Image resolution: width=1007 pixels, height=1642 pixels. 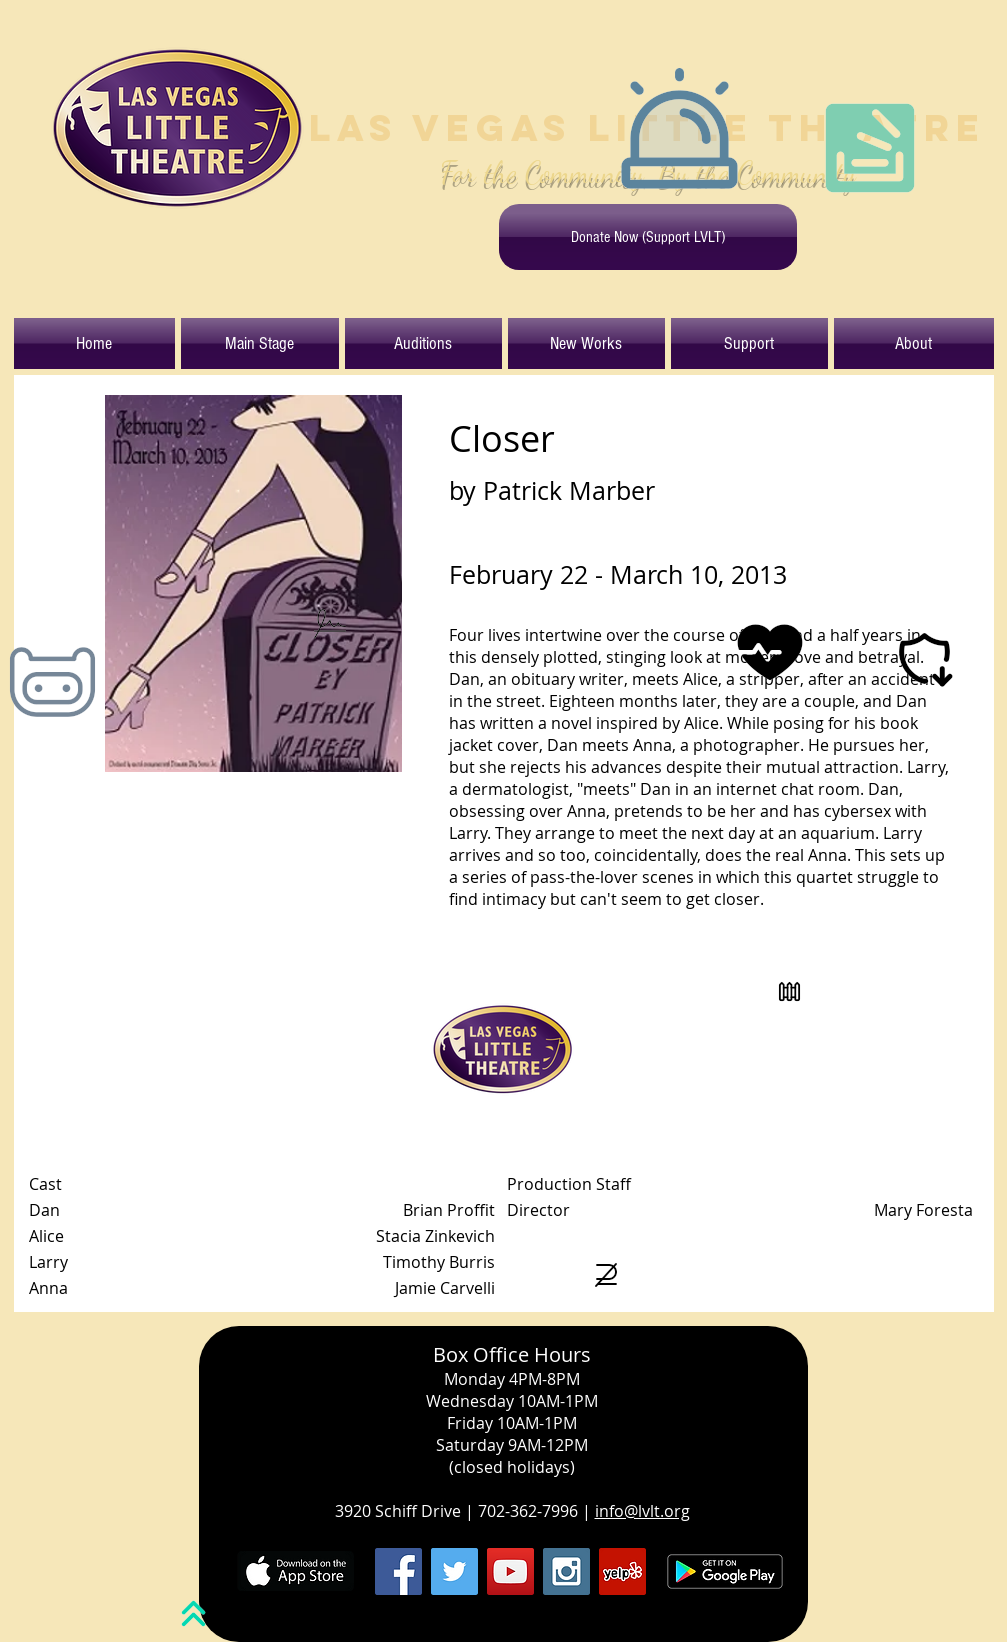 I want to click on indicates a set is not a superset of another in mathematical notation, so click(x=606, y=1275).